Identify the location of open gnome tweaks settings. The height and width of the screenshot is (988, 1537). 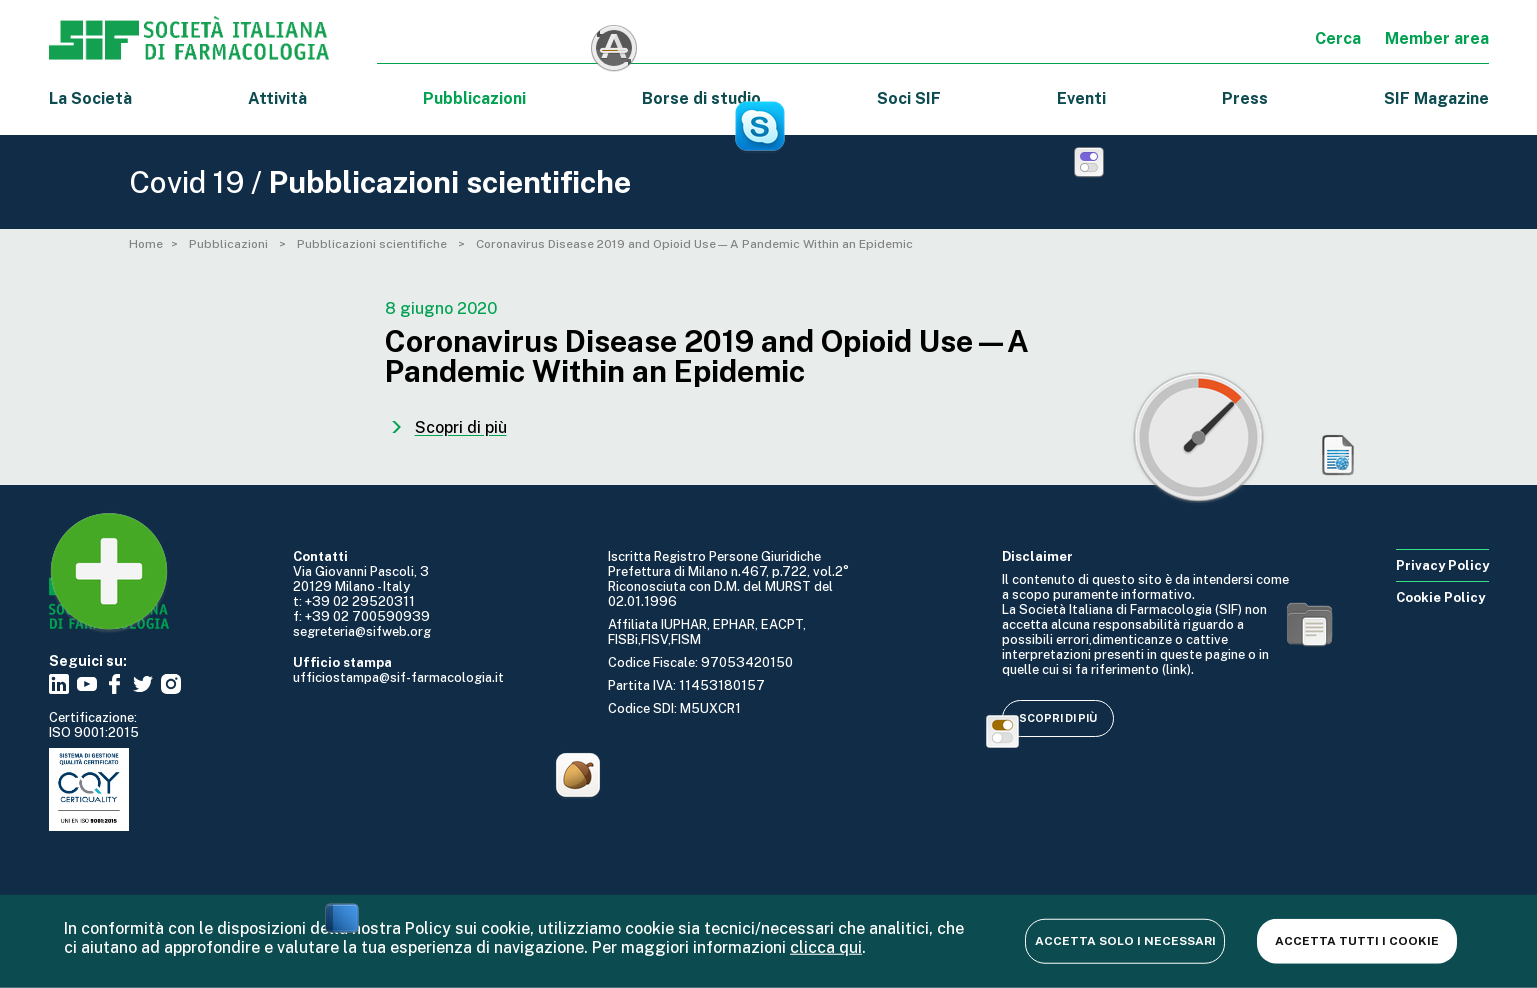
(1089, 162).